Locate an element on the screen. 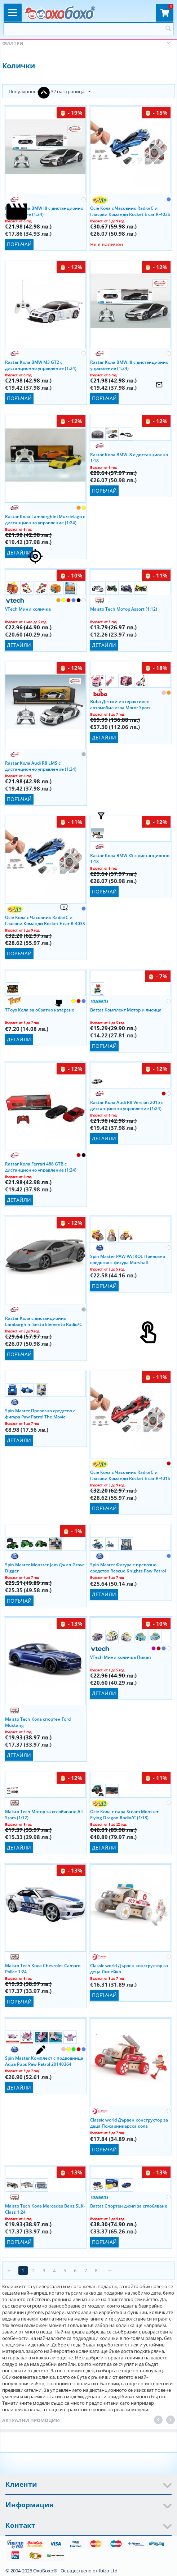  view GitHub profile or repository is located at coordinates (59, 1003).